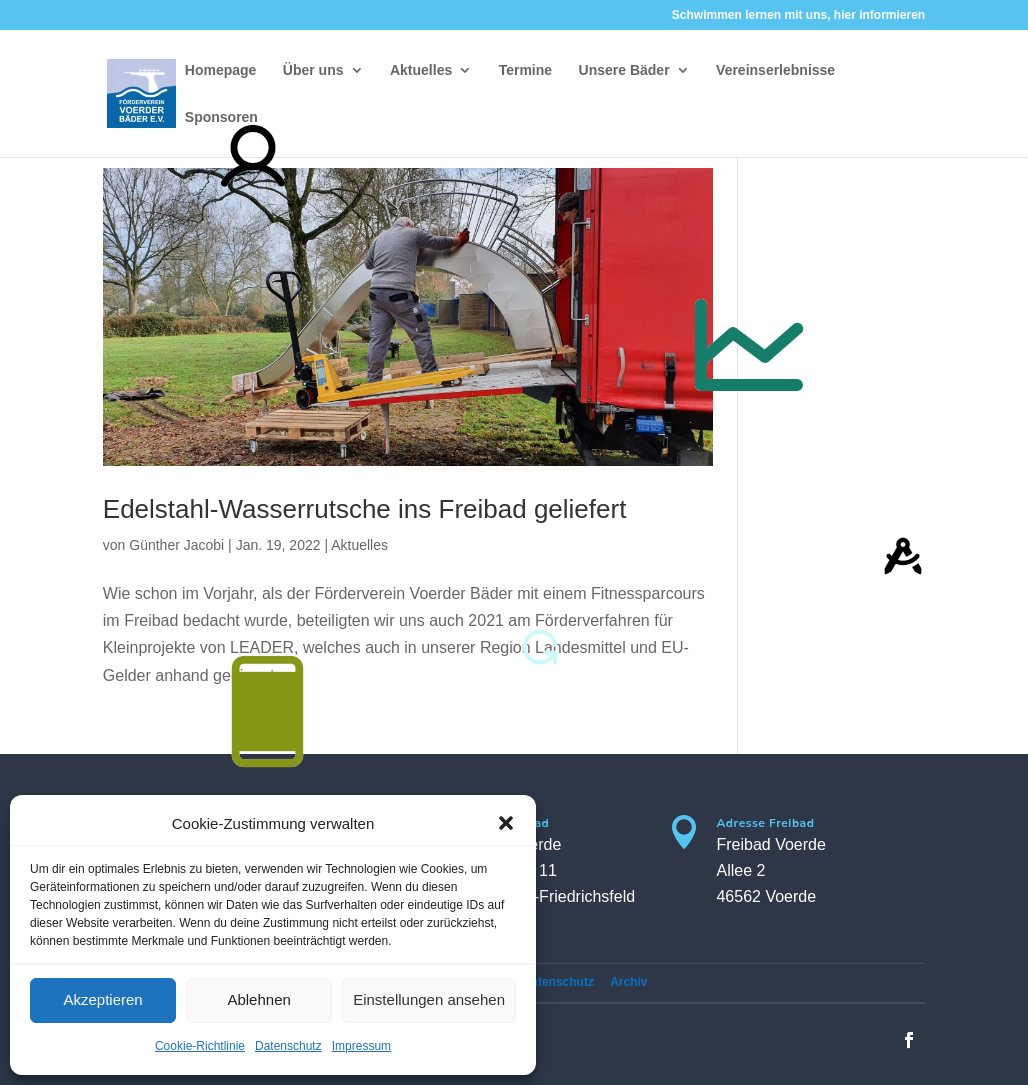 Image resolution: width=1028 pixels, height=1085 pixels. Describe the element at coordinates (253, 157) in the screenshot. I see `view your profile` at that location.